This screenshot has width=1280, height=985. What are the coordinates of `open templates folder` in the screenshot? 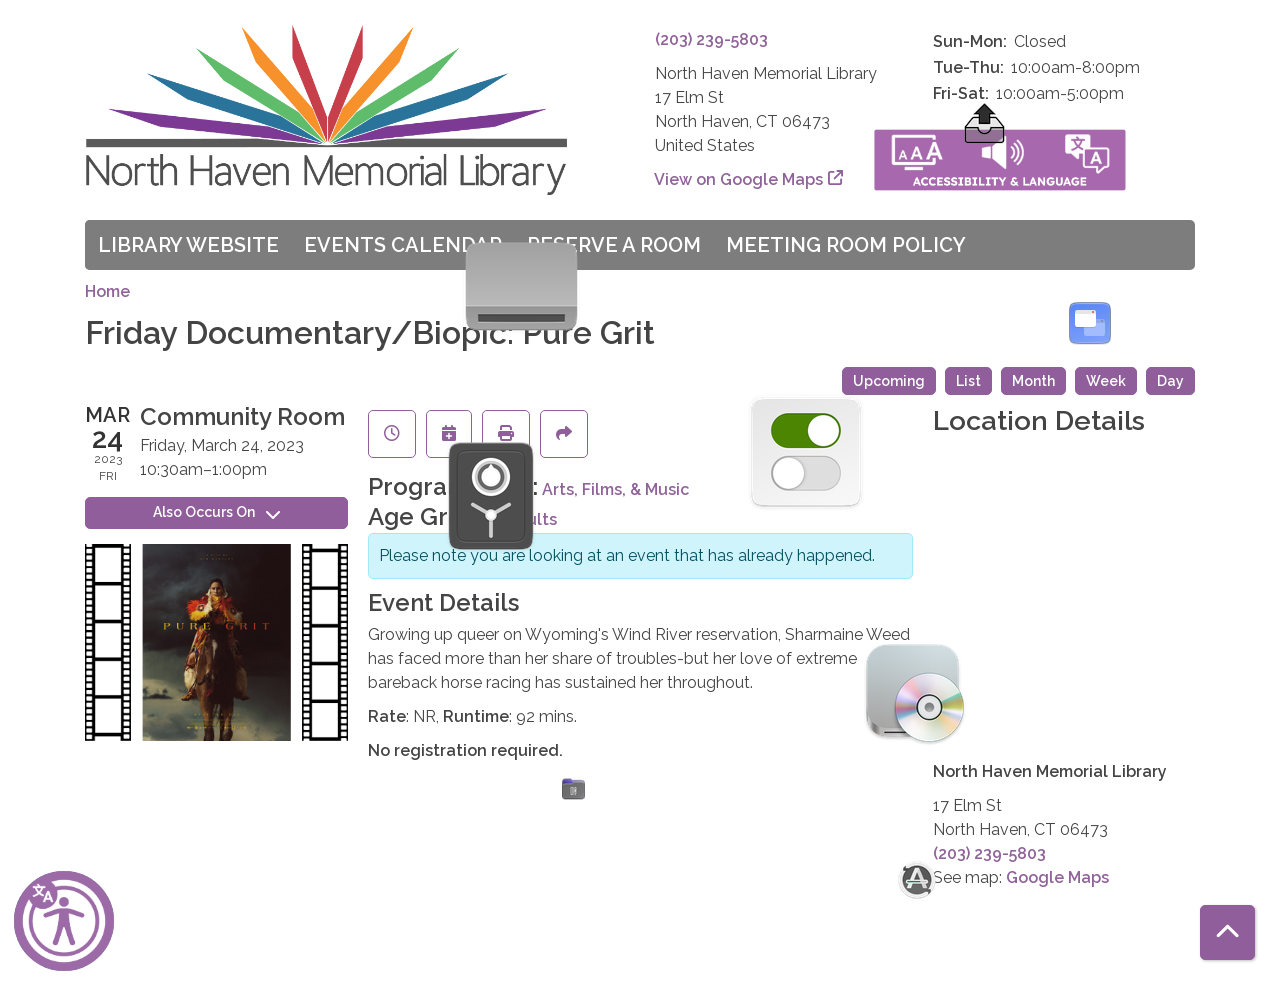 It's located at (573, 788).